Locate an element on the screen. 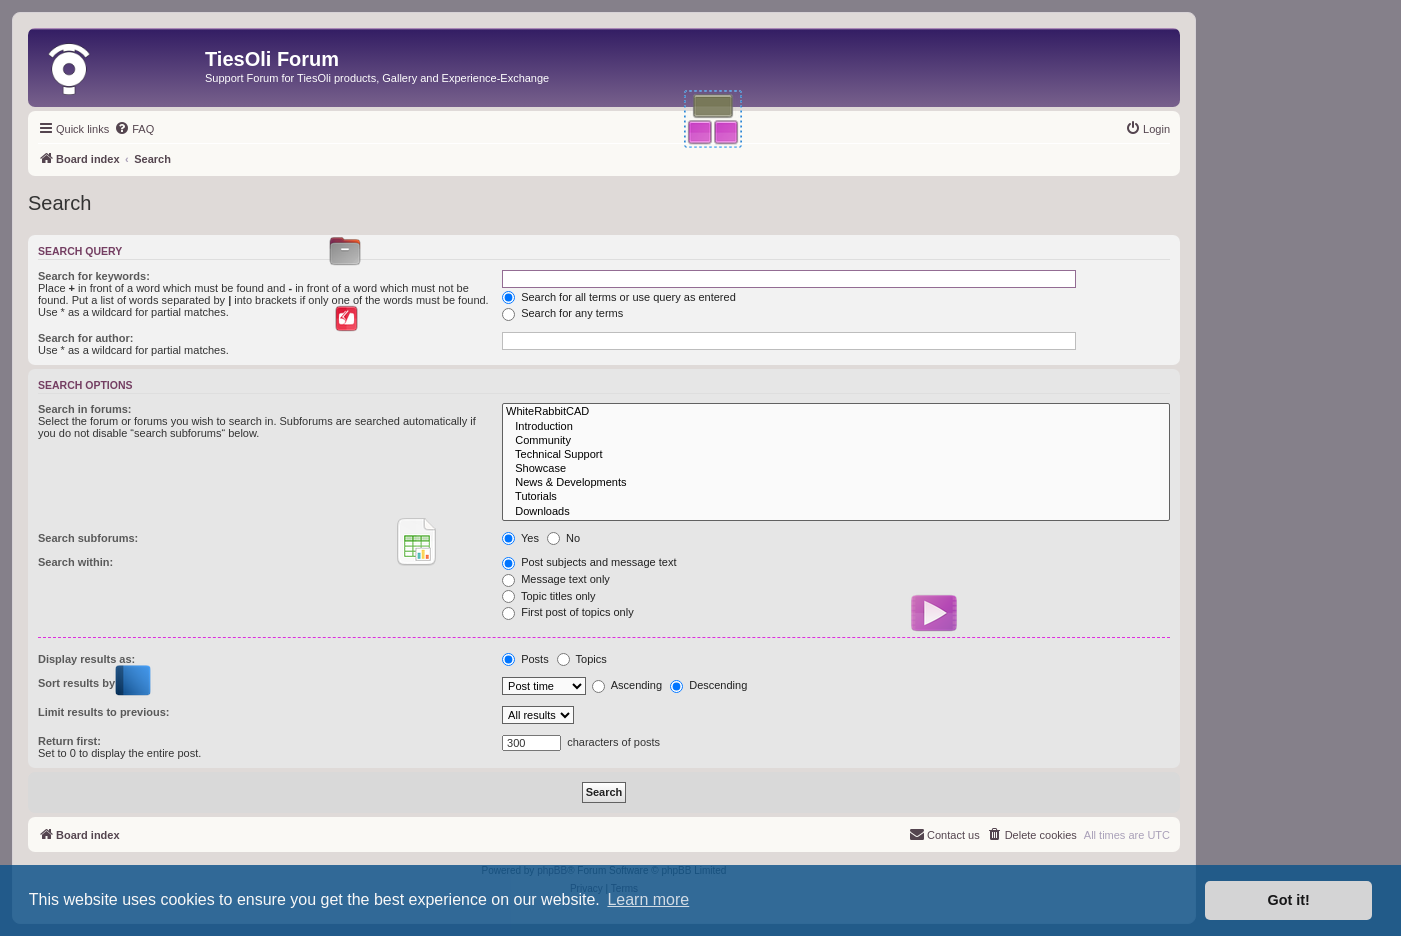 This screenshot has height=936, width=1401. select all items in the current view is located at coordinates (713, 119).